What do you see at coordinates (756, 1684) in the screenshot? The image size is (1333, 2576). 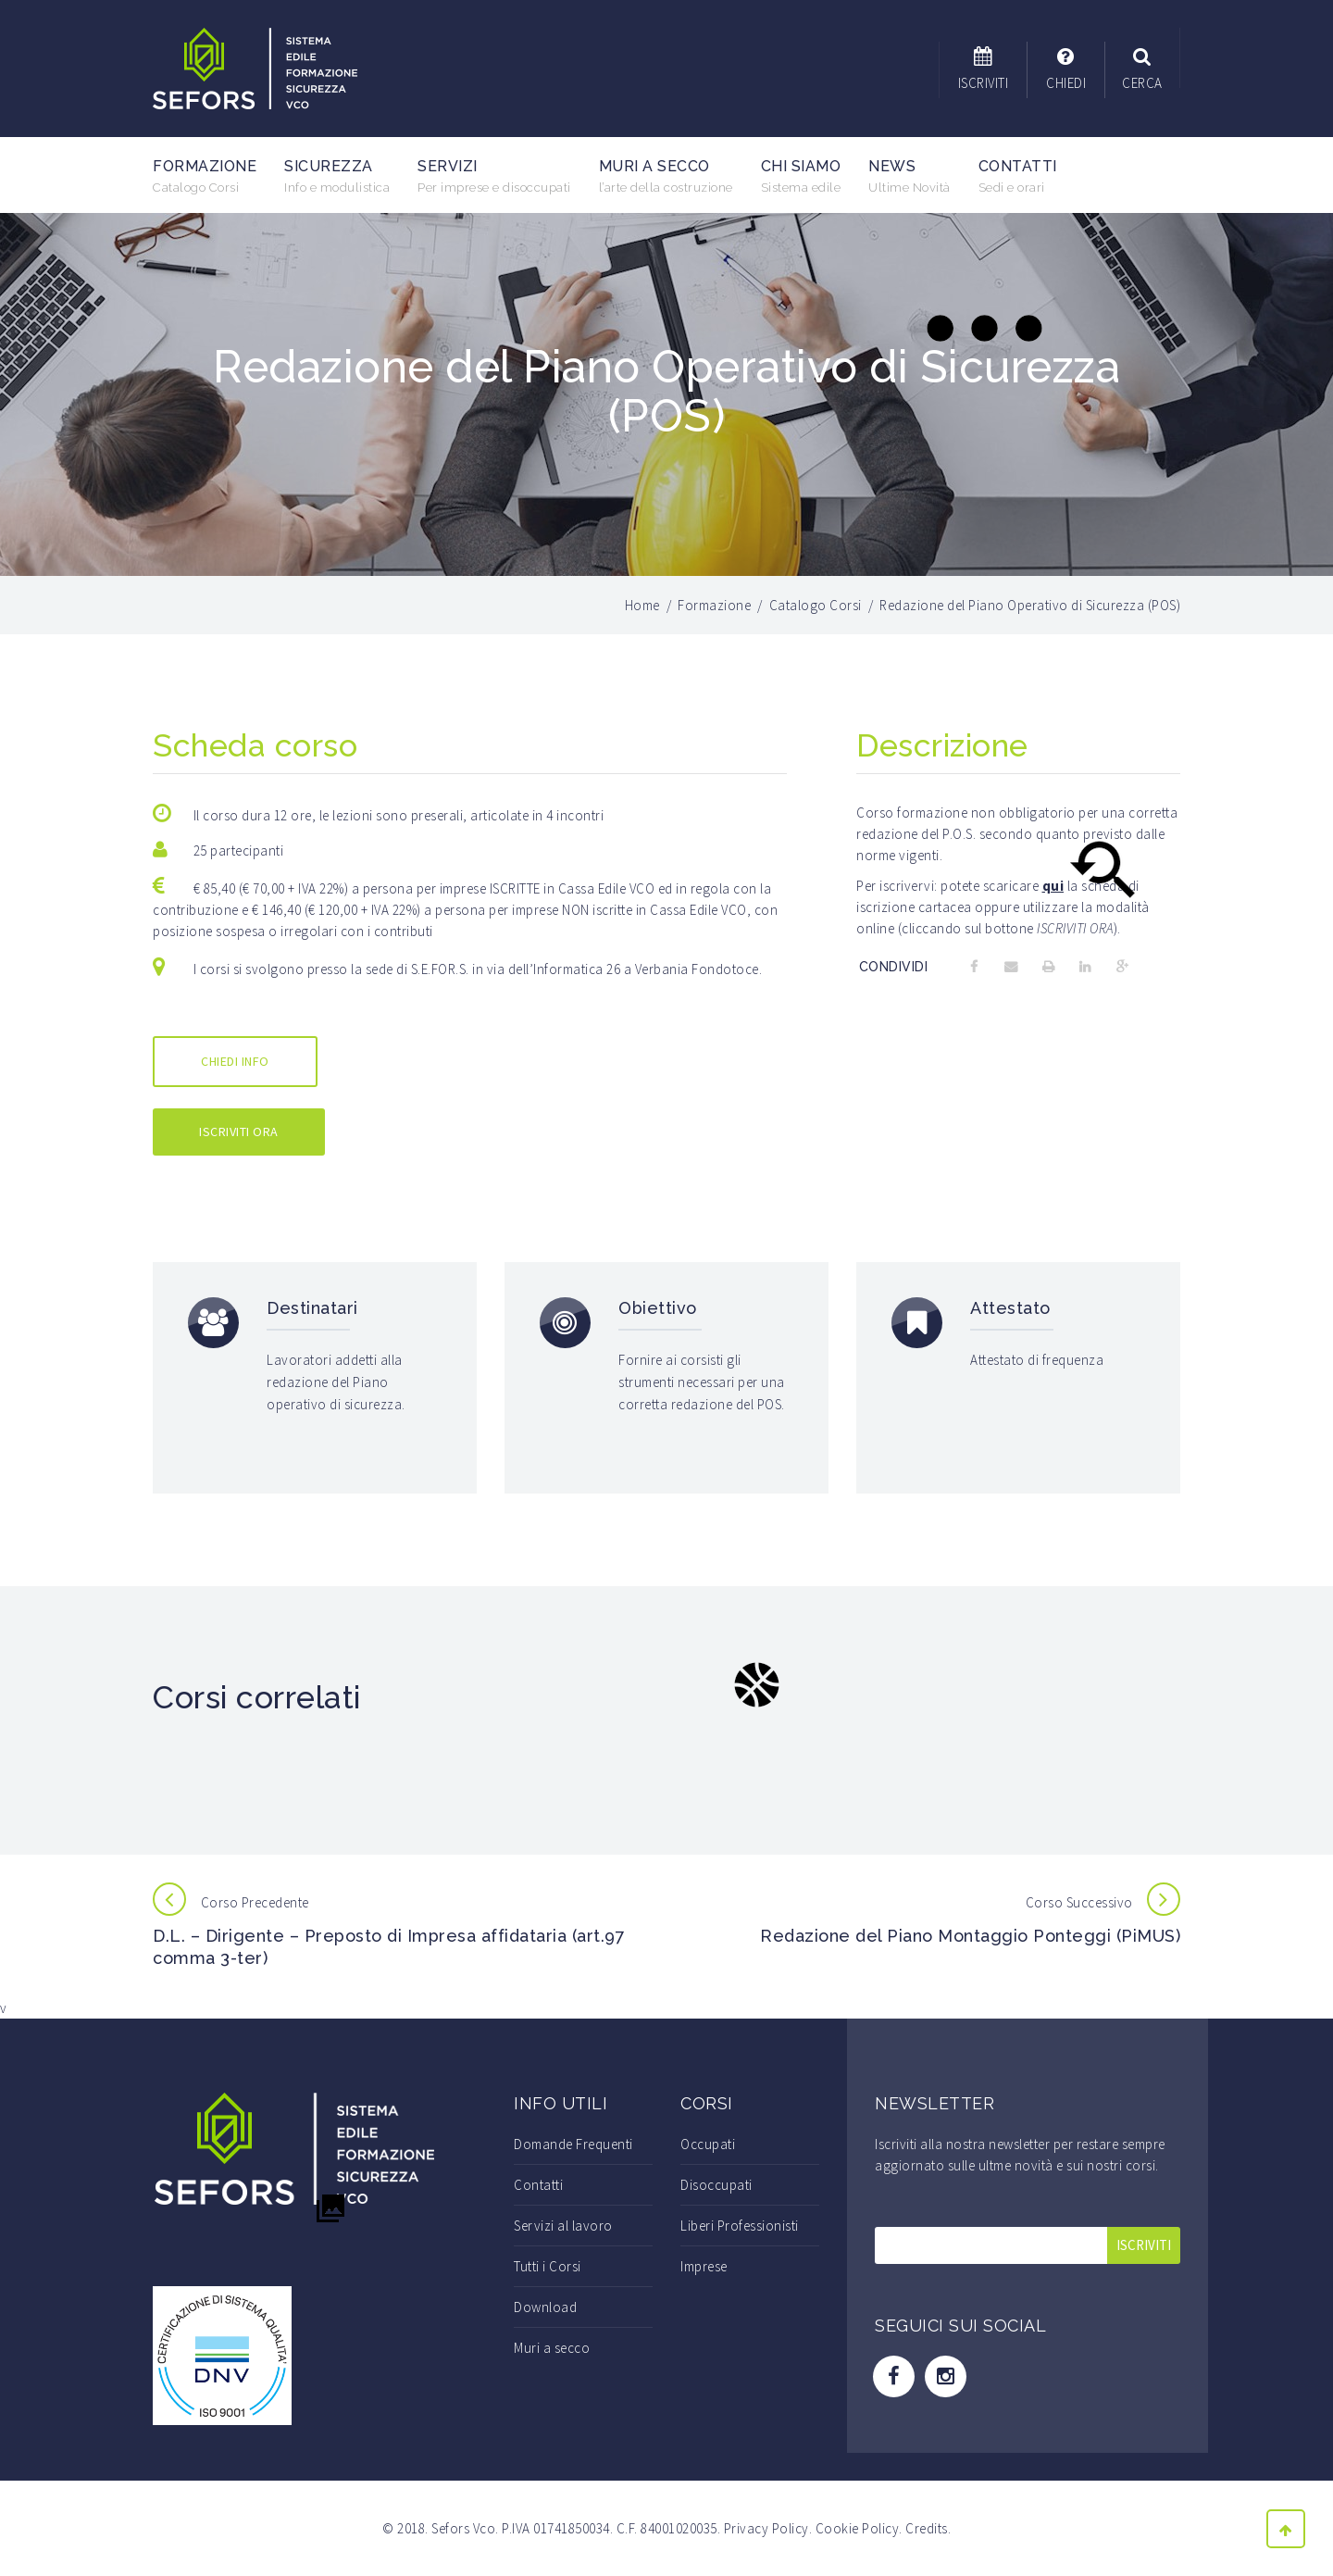 I see `access sports or basketball content` at bounding box center [756, 1684].